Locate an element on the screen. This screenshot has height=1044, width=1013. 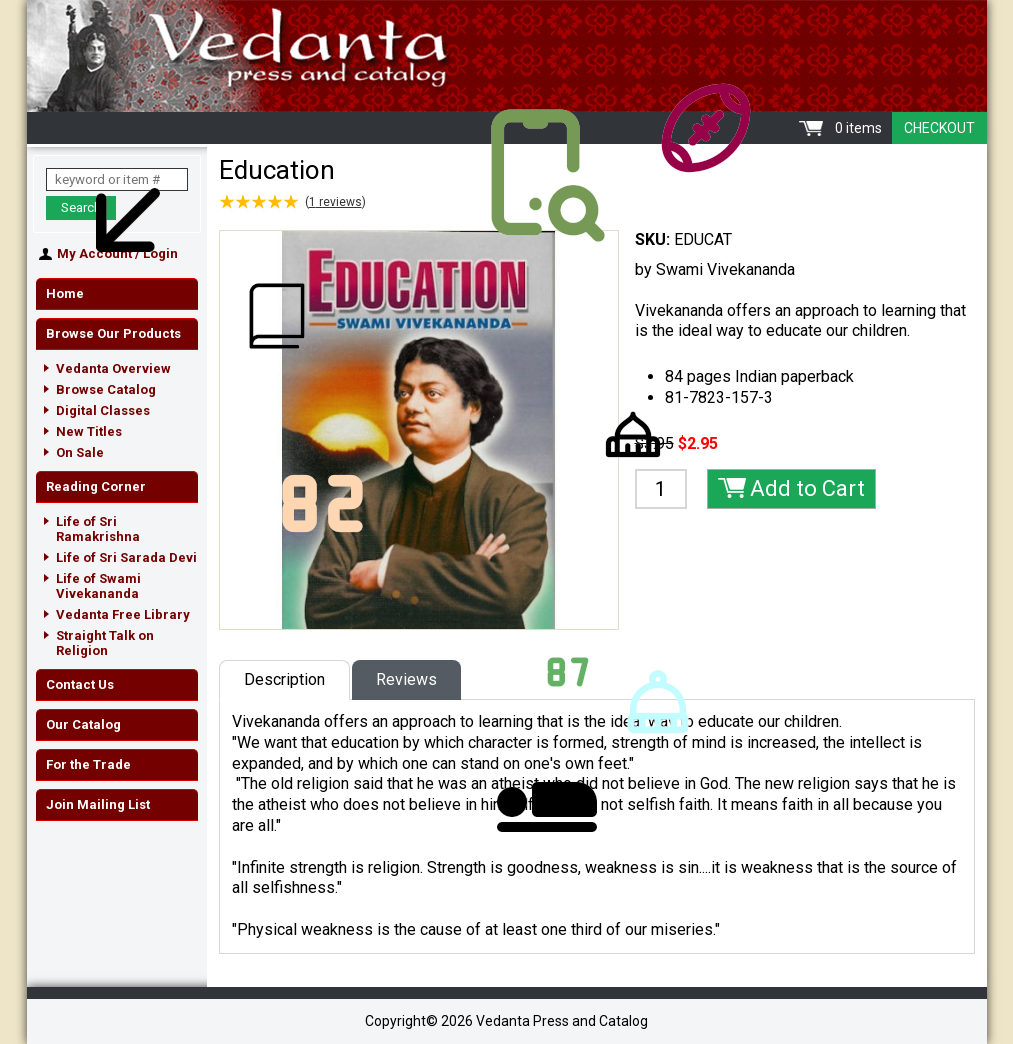
displays the number 82 as a label or badge is located at coordinates (322, 503).